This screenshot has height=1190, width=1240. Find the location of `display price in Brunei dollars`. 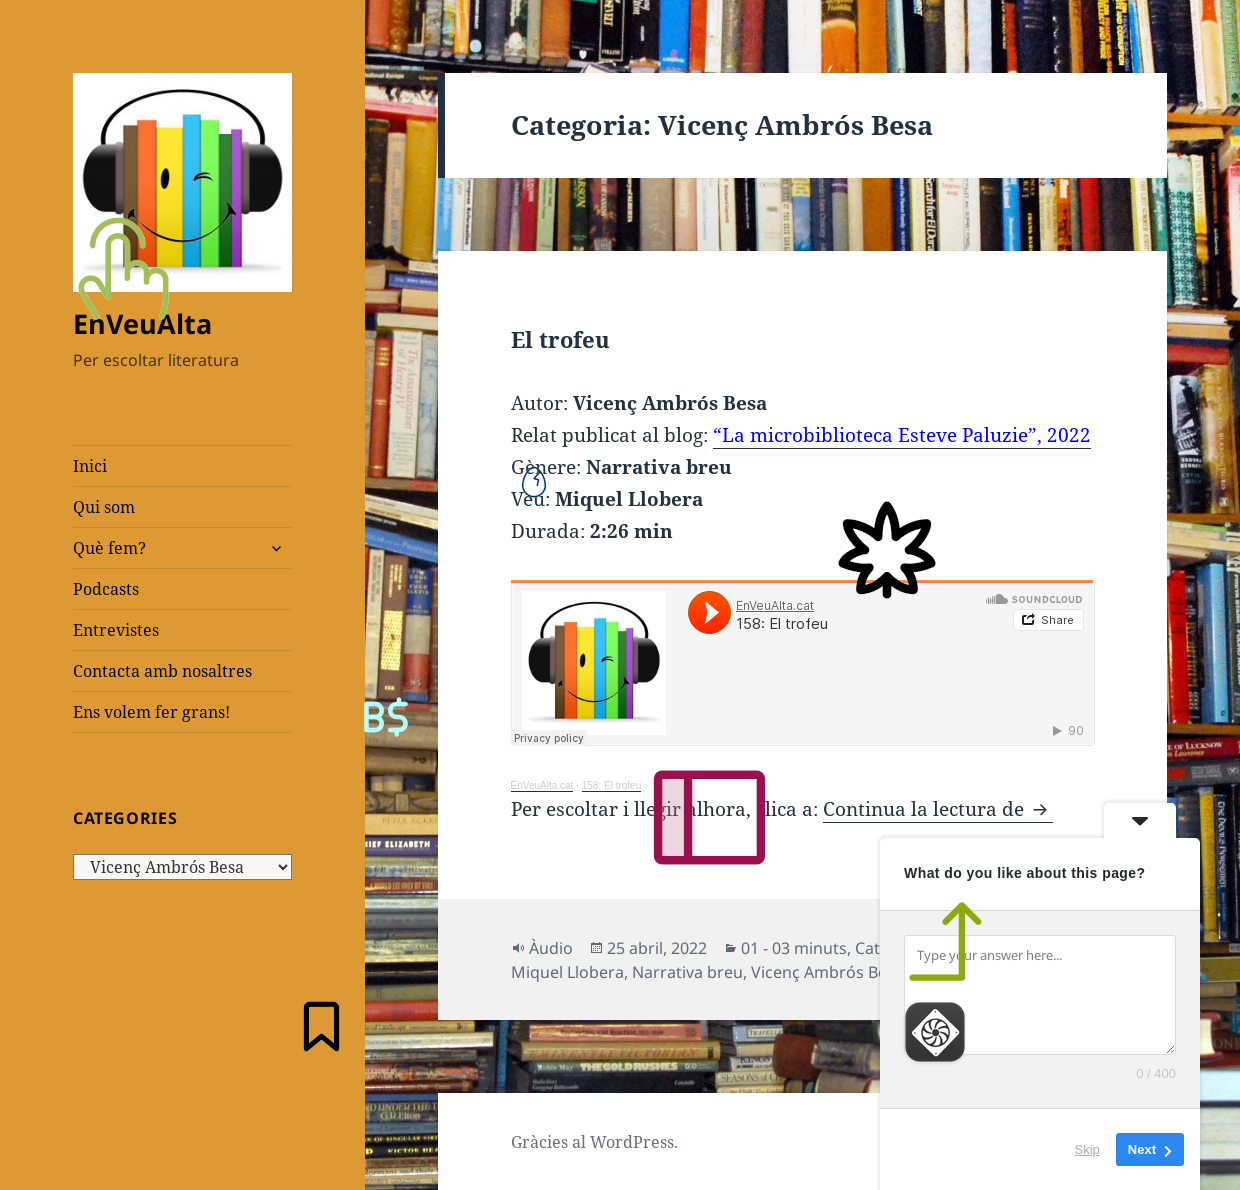

display price in Brunei dollars is located at coordinates (386, 717).